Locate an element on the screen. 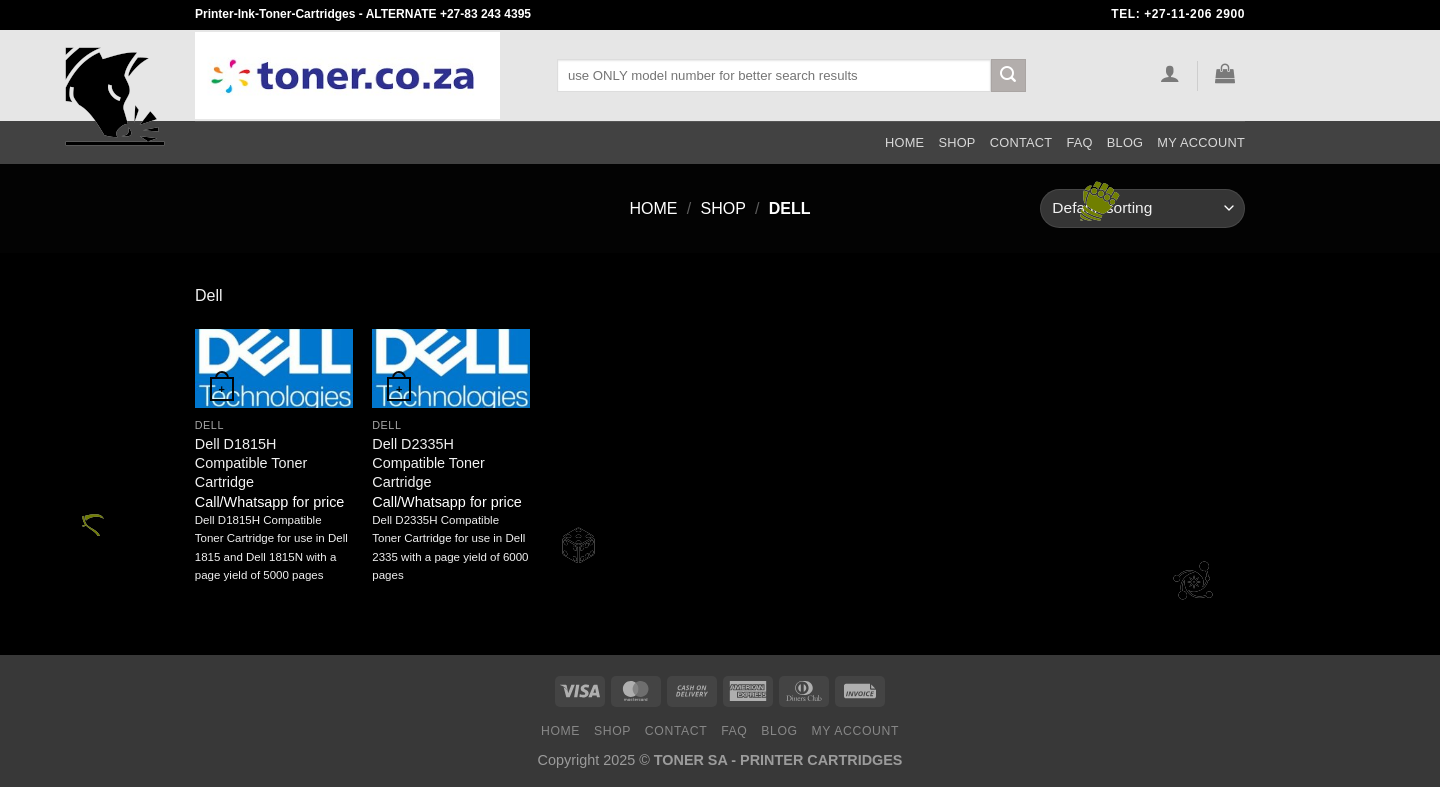 This screenshot has width=1440, height=787. search or track feature using scent detection is located at coordinates (115, 97).